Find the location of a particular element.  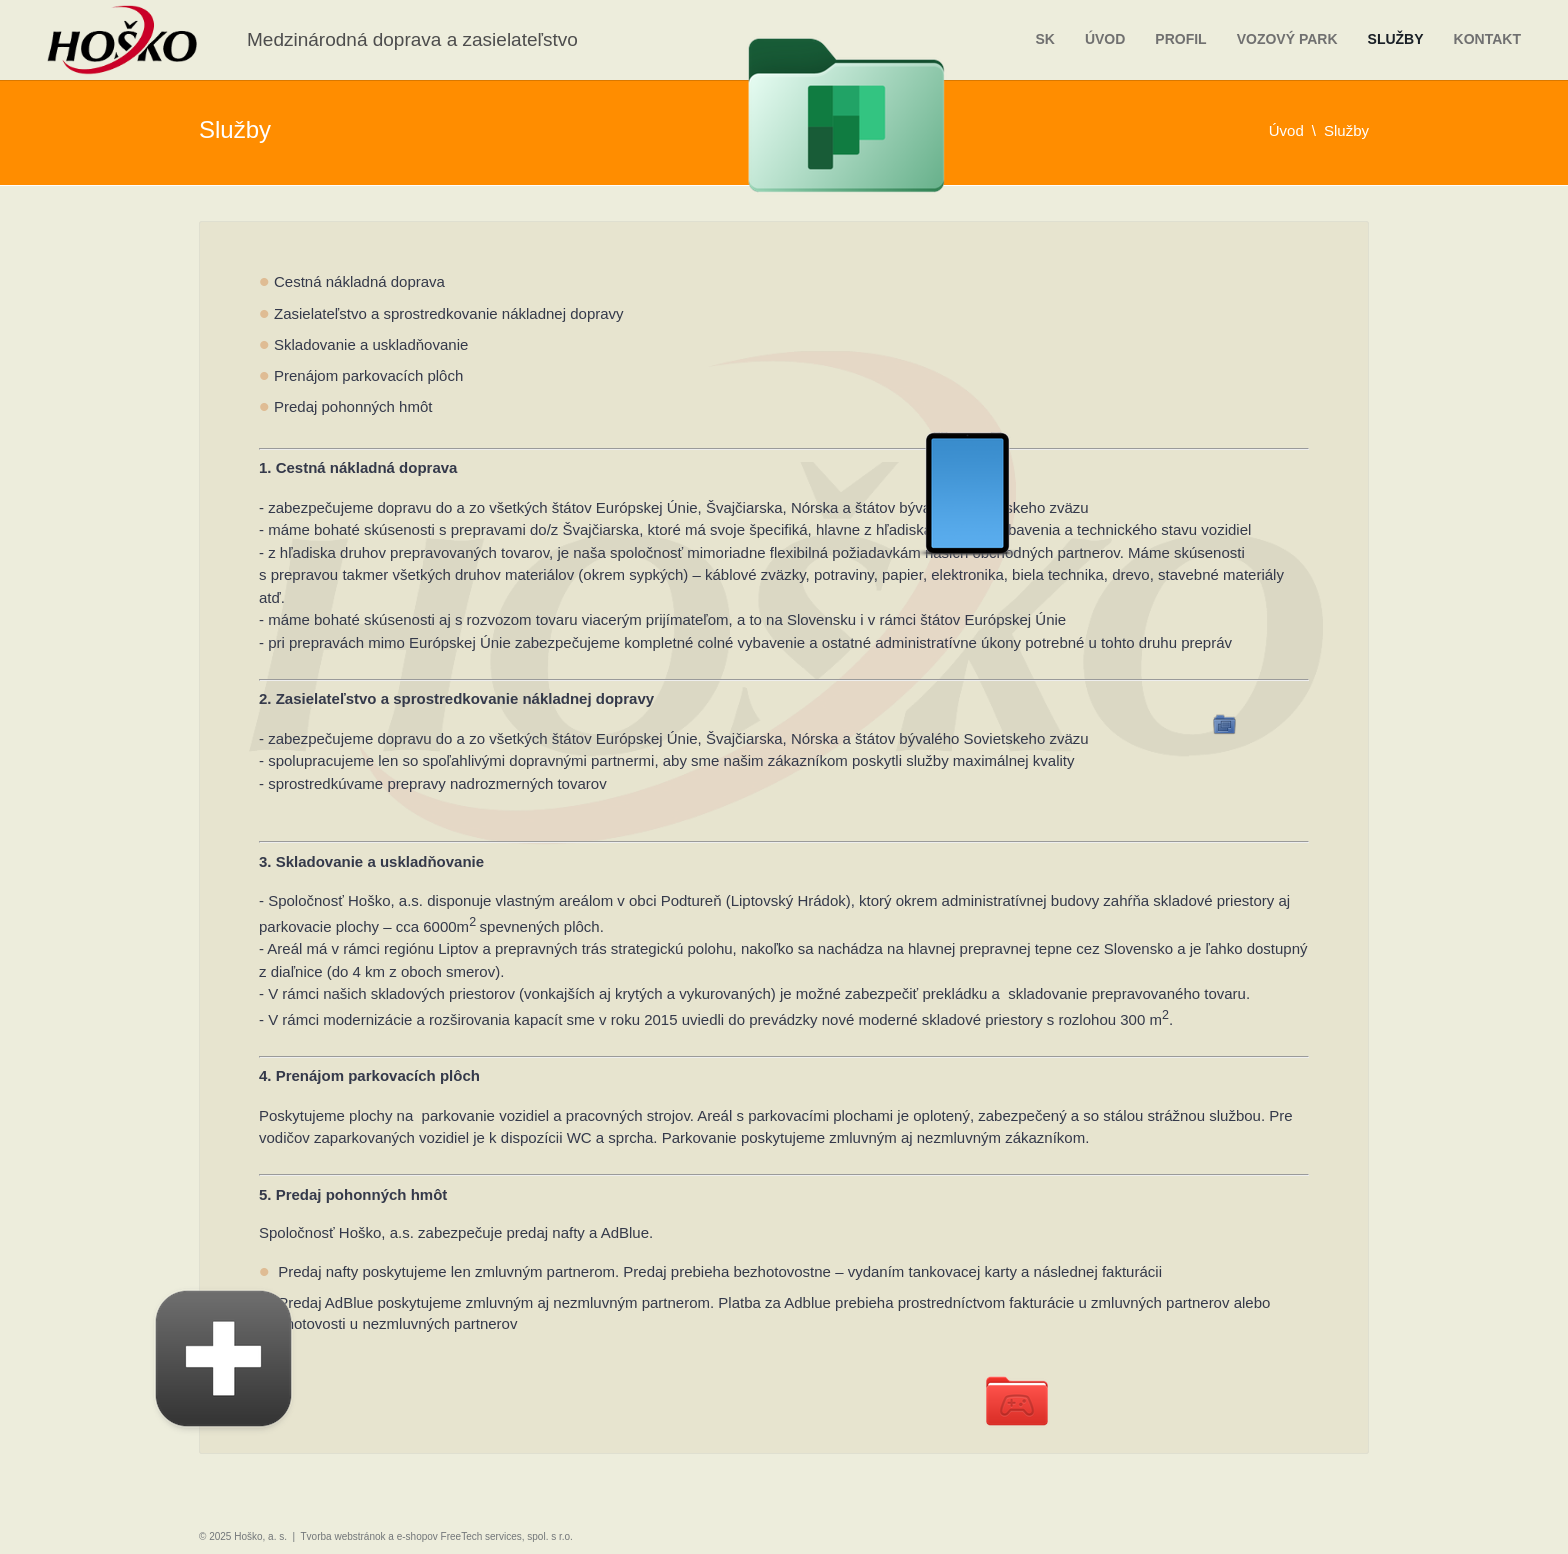

open microsoft planner files folder is located at coordinates (845, 120).